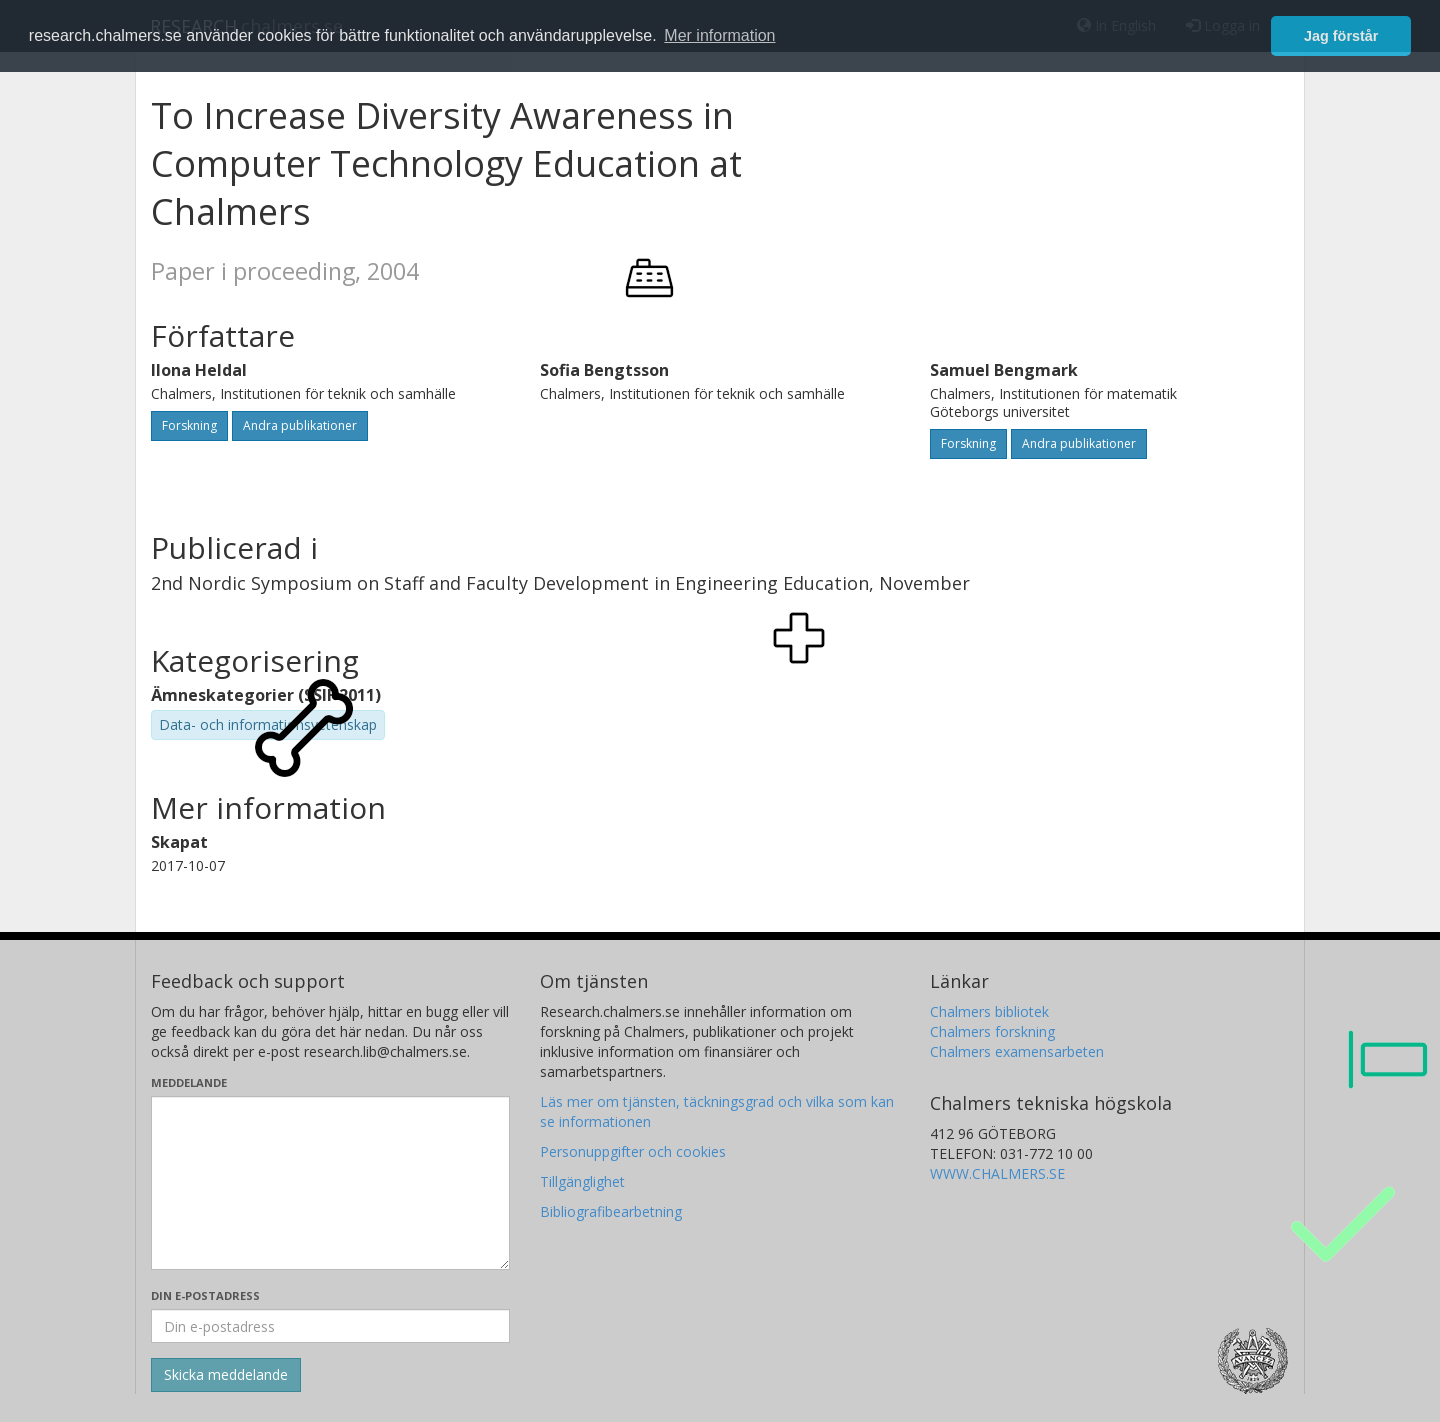  I want to click on align text or content to the left, so click(1386, 1059).